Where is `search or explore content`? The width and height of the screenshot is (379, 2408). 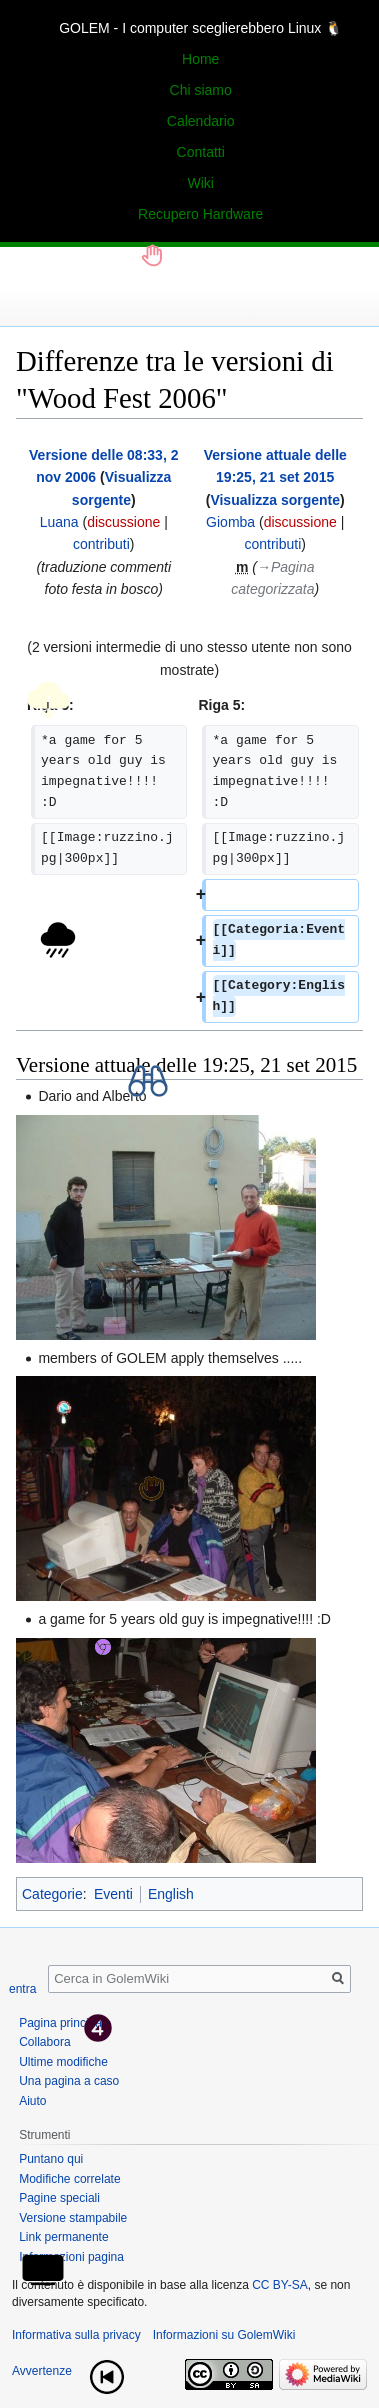
search or explore content is located at coordinates (148, 1081).